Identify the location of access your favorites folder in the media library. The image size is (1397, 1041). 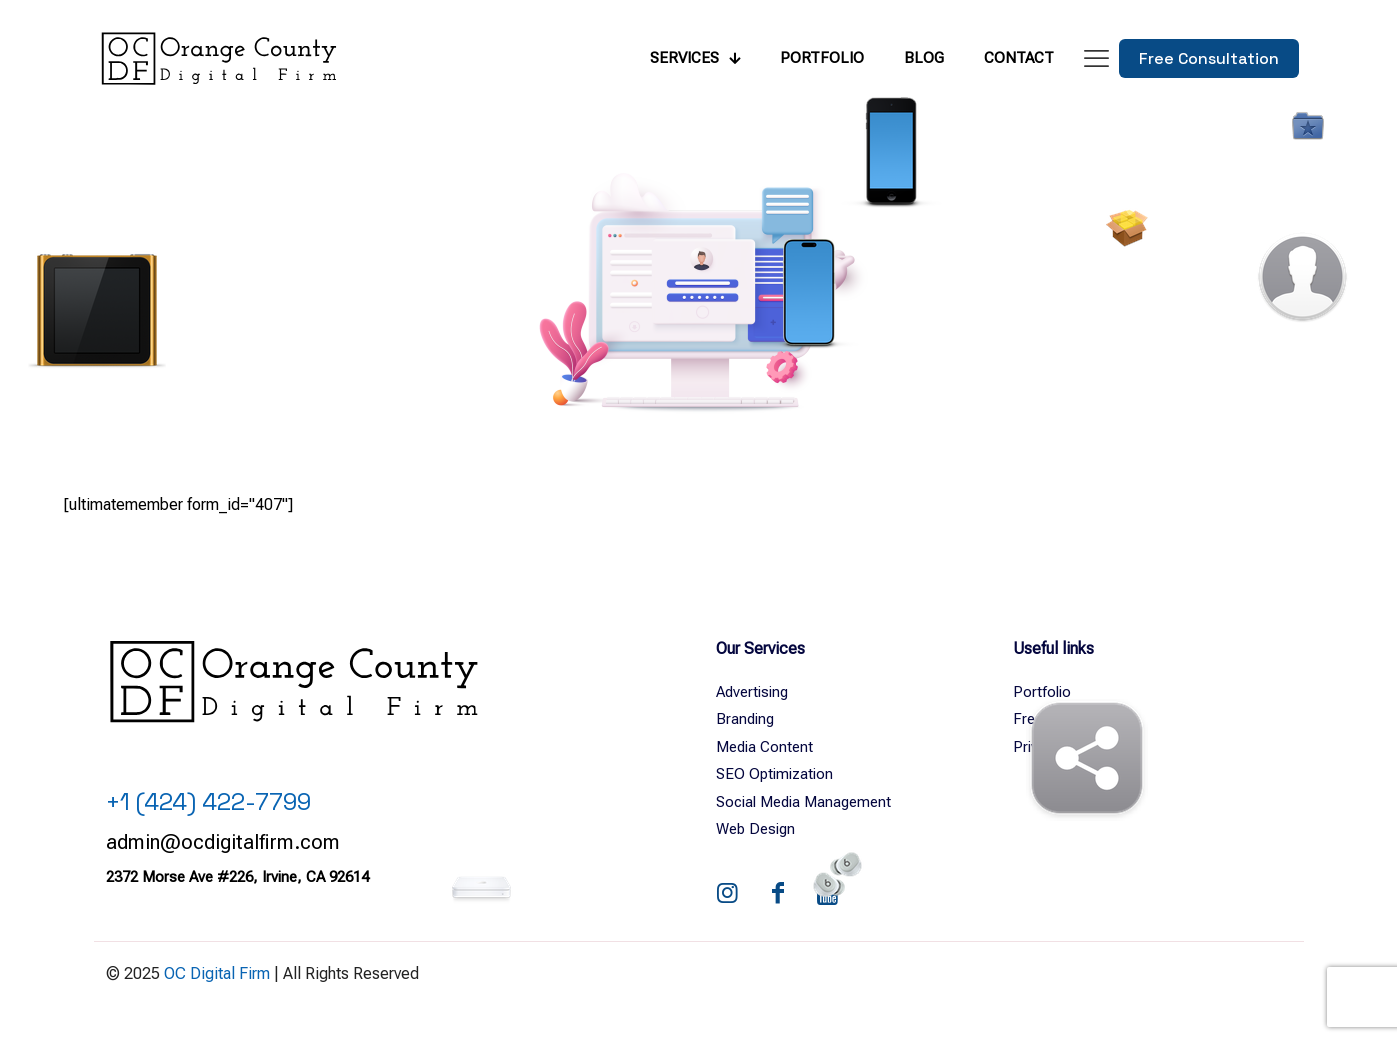
(1308, 126).